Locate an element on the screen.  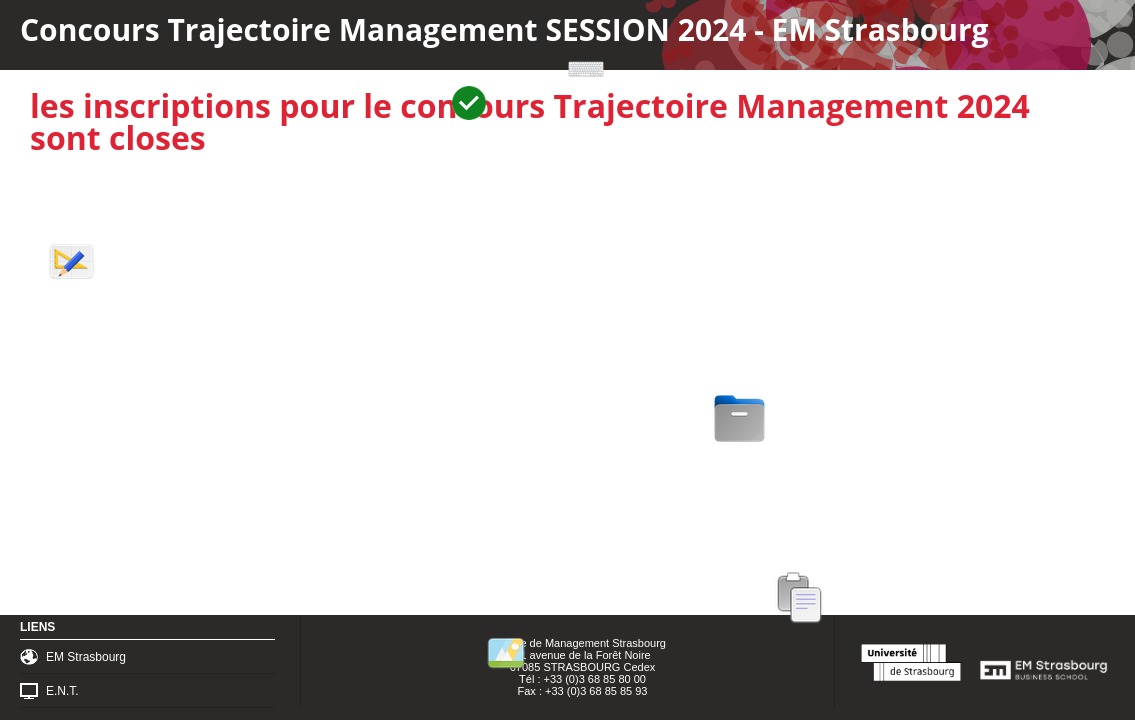
confirm or apply changes is located at coordinates (469, 103).